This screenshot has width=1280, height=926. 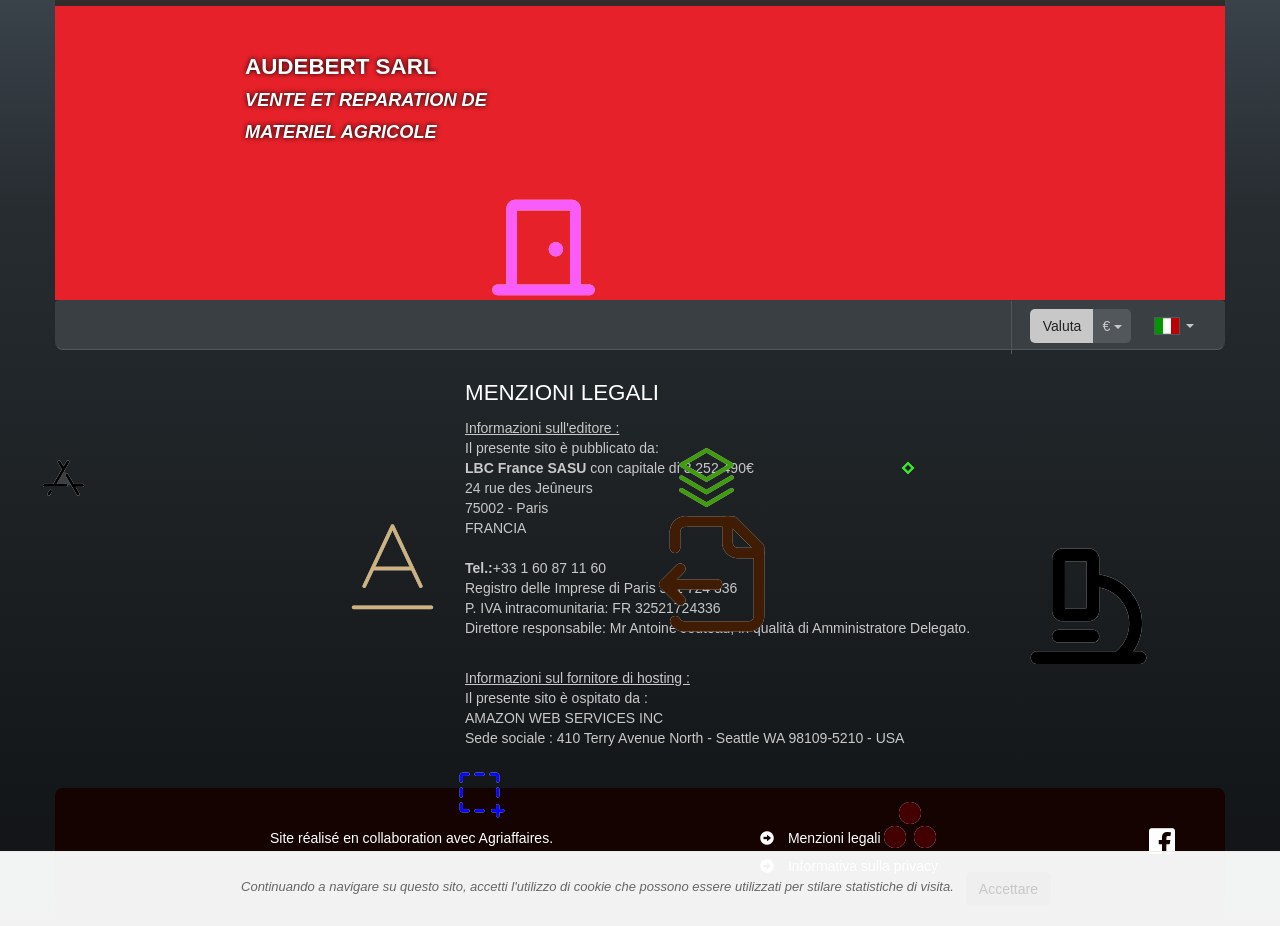 I want to click on unverified log breakpoint in debug mode, so click(x=908, y=468).